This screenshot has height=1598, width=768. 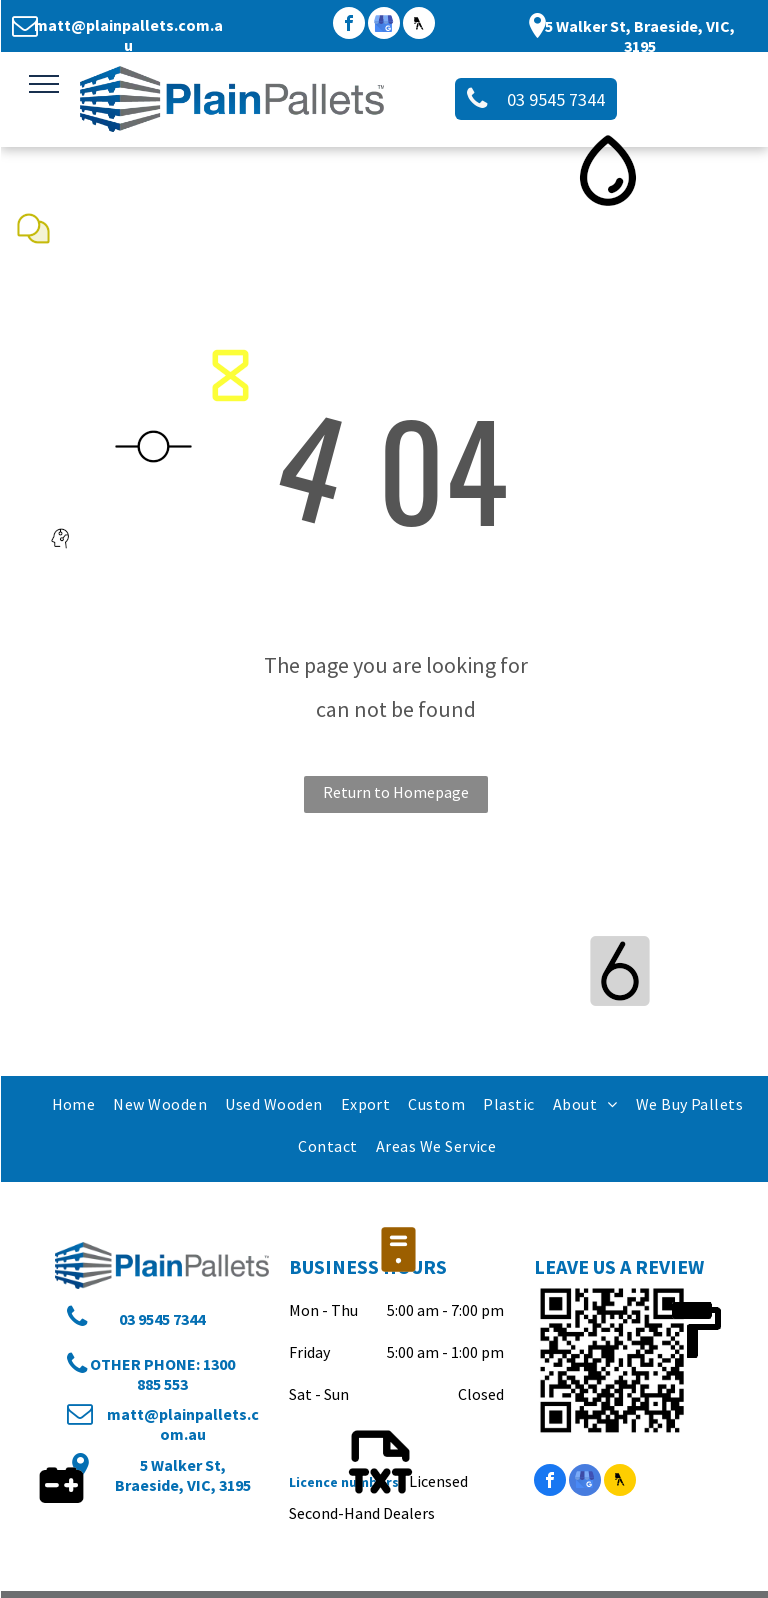 I want to click on indicates loading or processing in progress, so click(x=230, y=375).